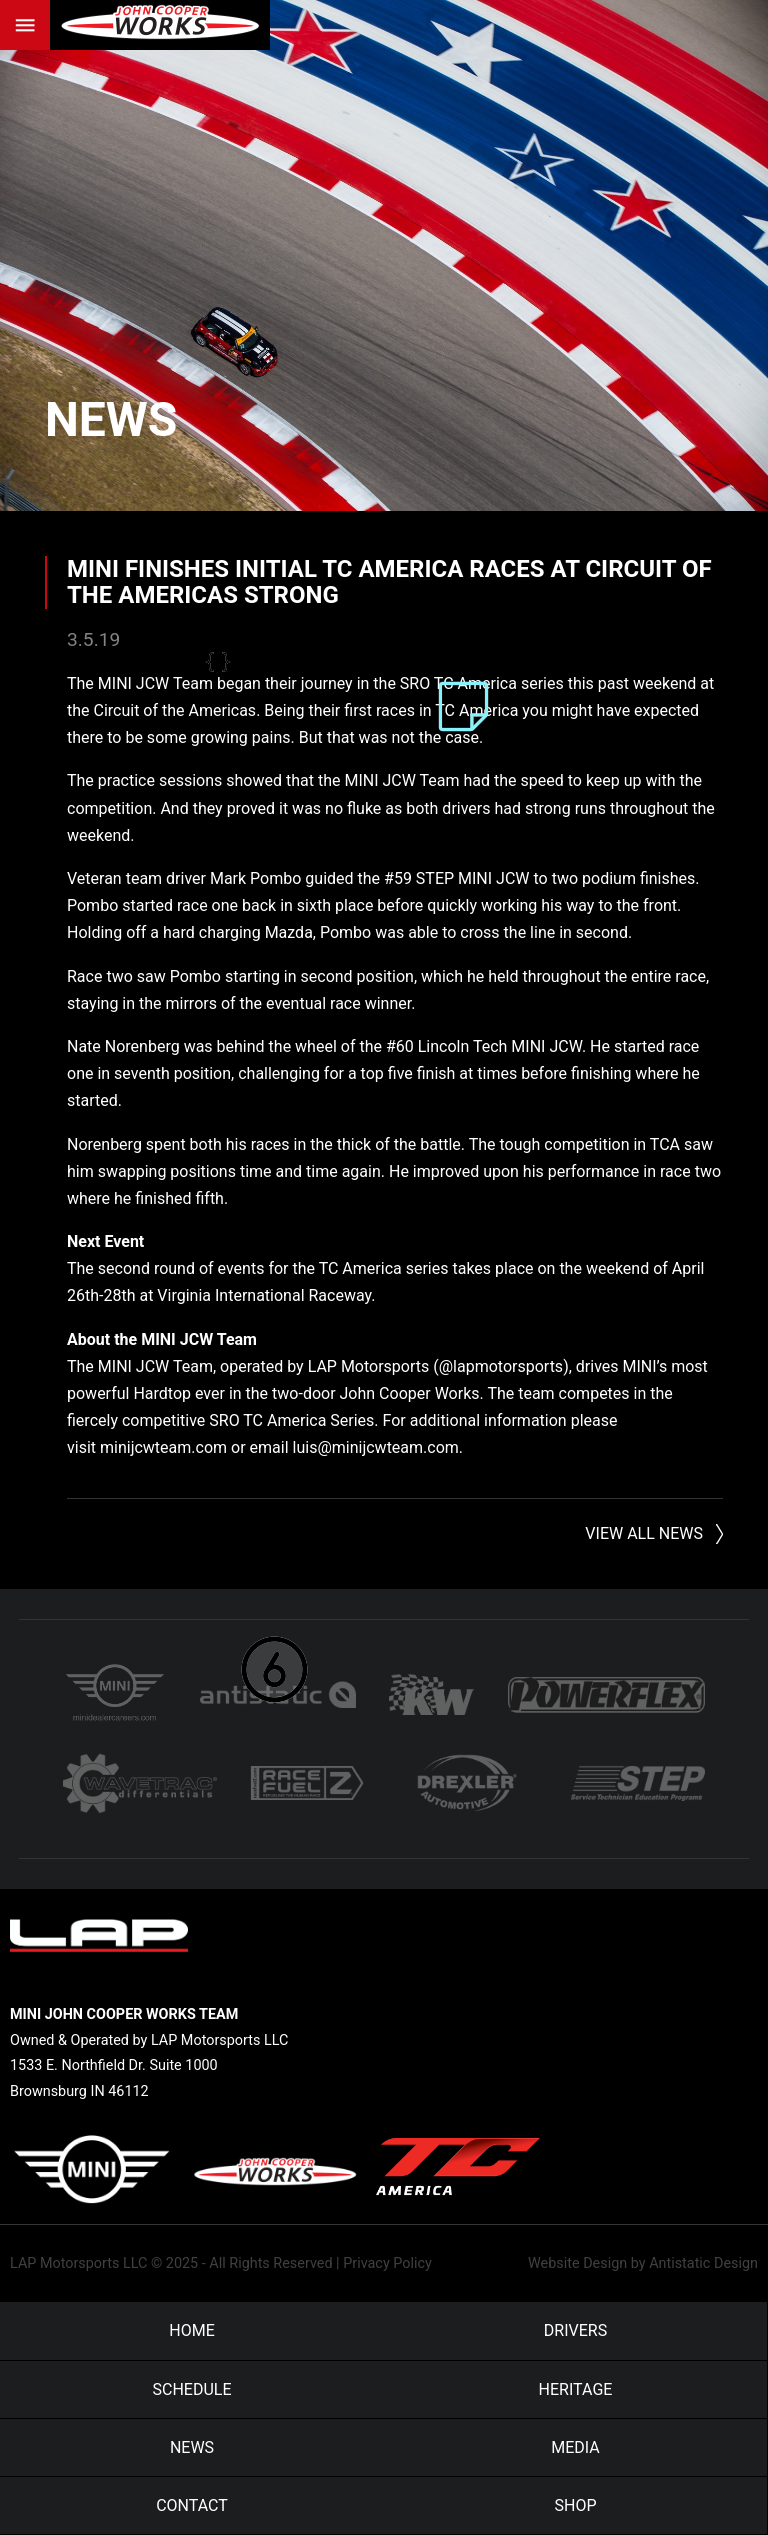 The height and width of the screenshot is (2535, 768). What do you see at coordinates (274, 1669) in the screenshot?
I see `indicates step 6 in a multi-step process` at bounding box center [274, 1669].